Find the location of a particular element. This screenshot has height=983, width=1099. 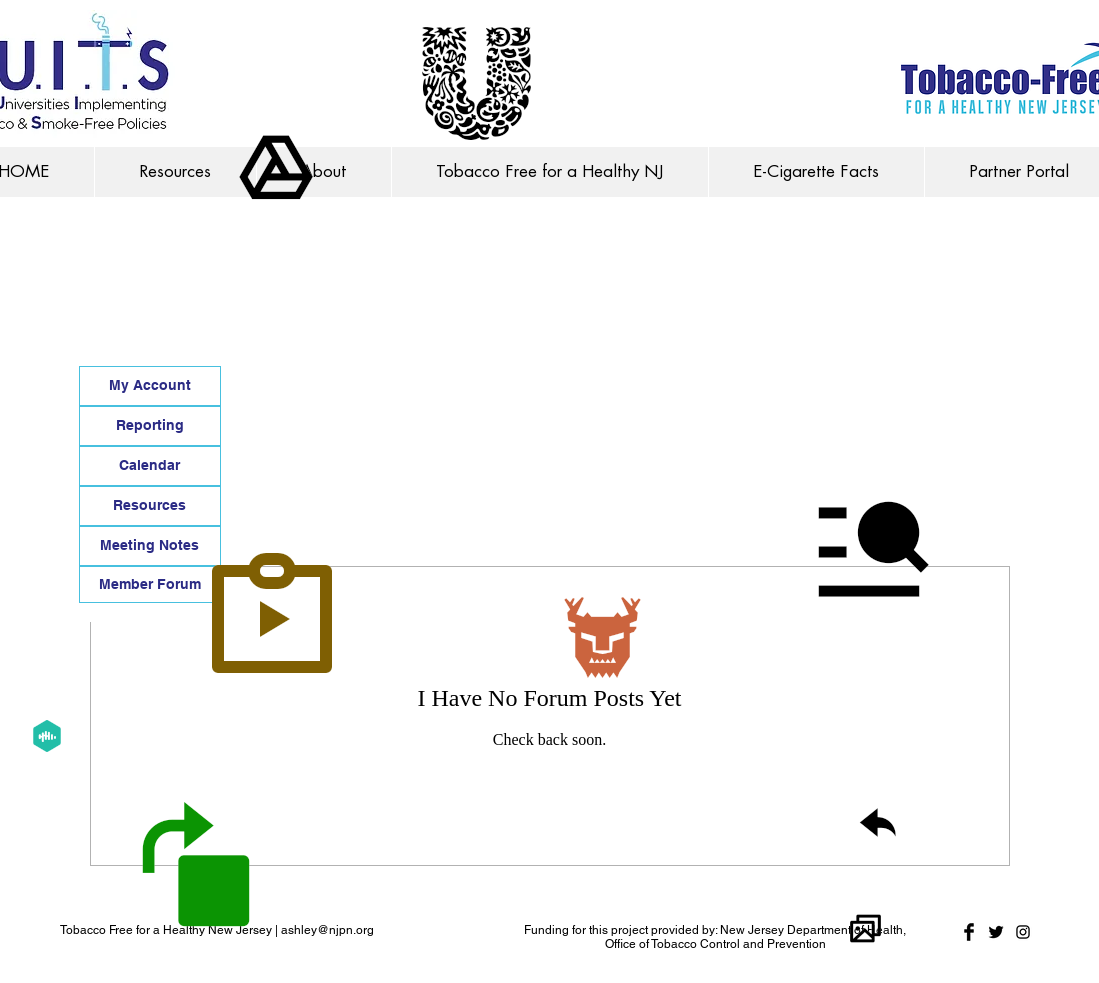

reply to a message or email is located at coordinates (879, 822).